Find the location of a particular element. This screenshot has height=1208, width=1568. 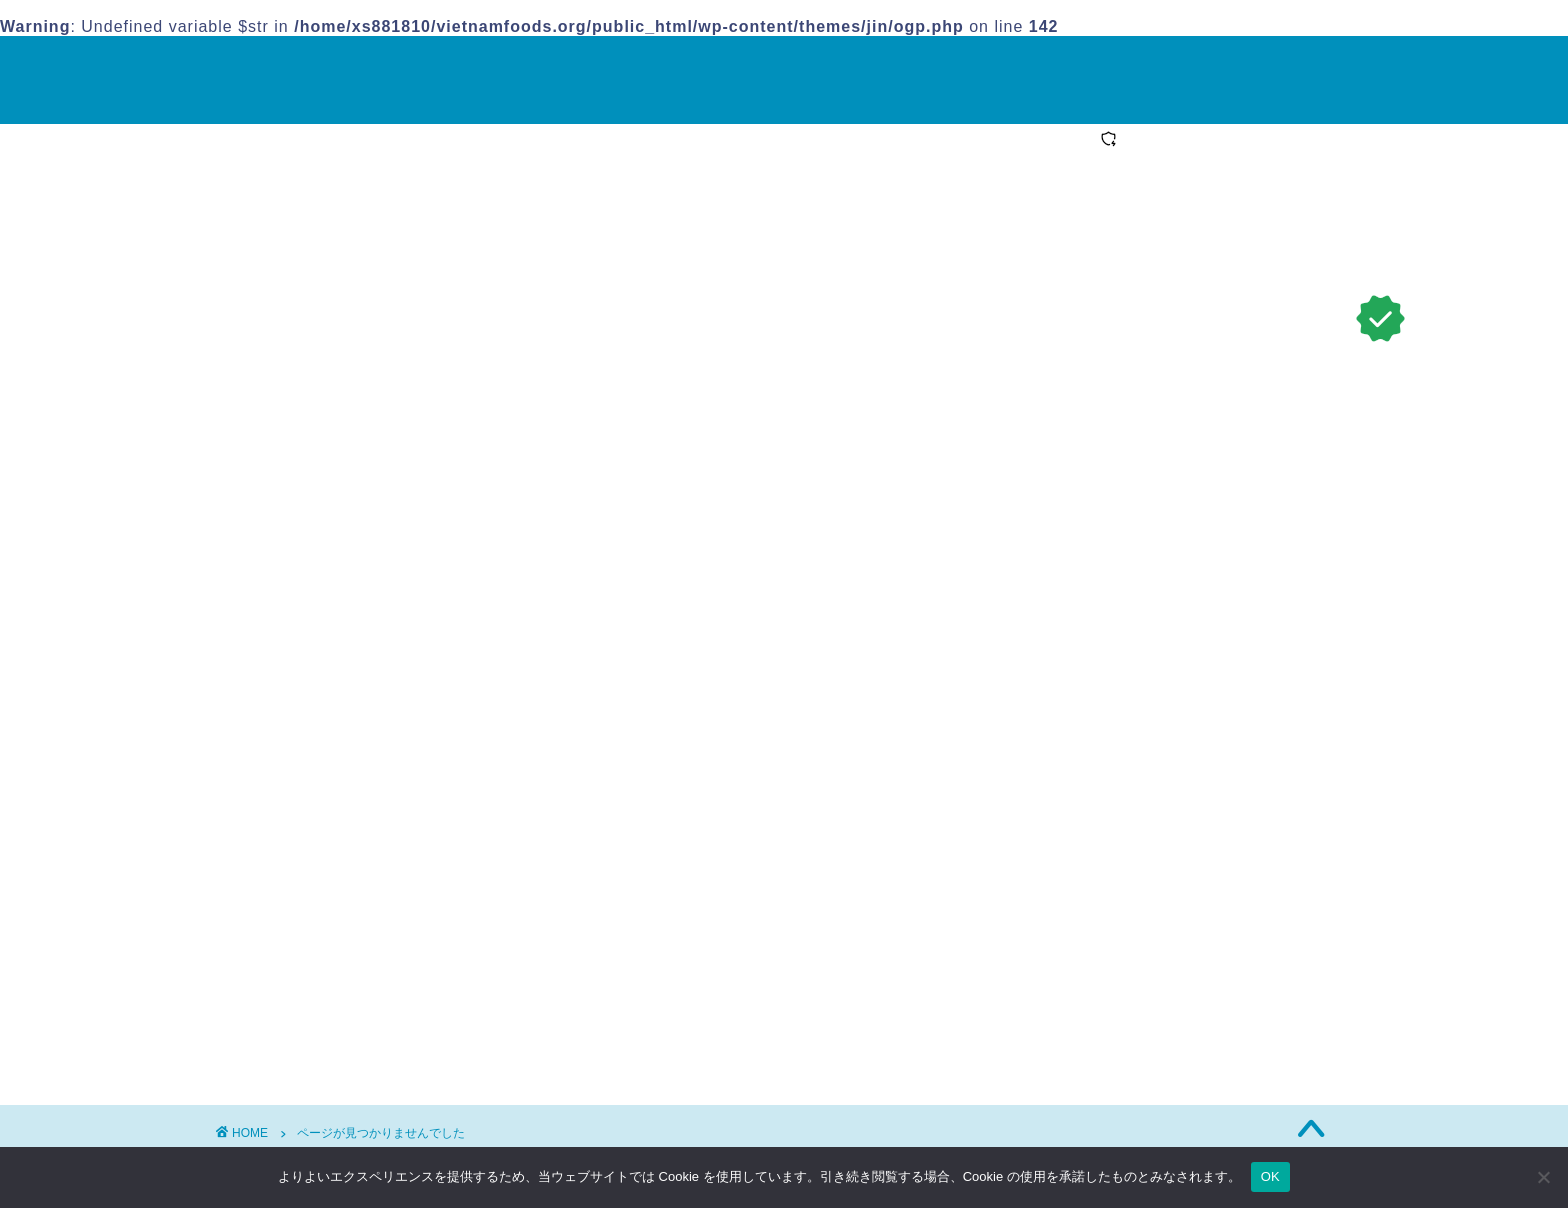

indicates a verified discord server is located at coordinates (1380, 318).